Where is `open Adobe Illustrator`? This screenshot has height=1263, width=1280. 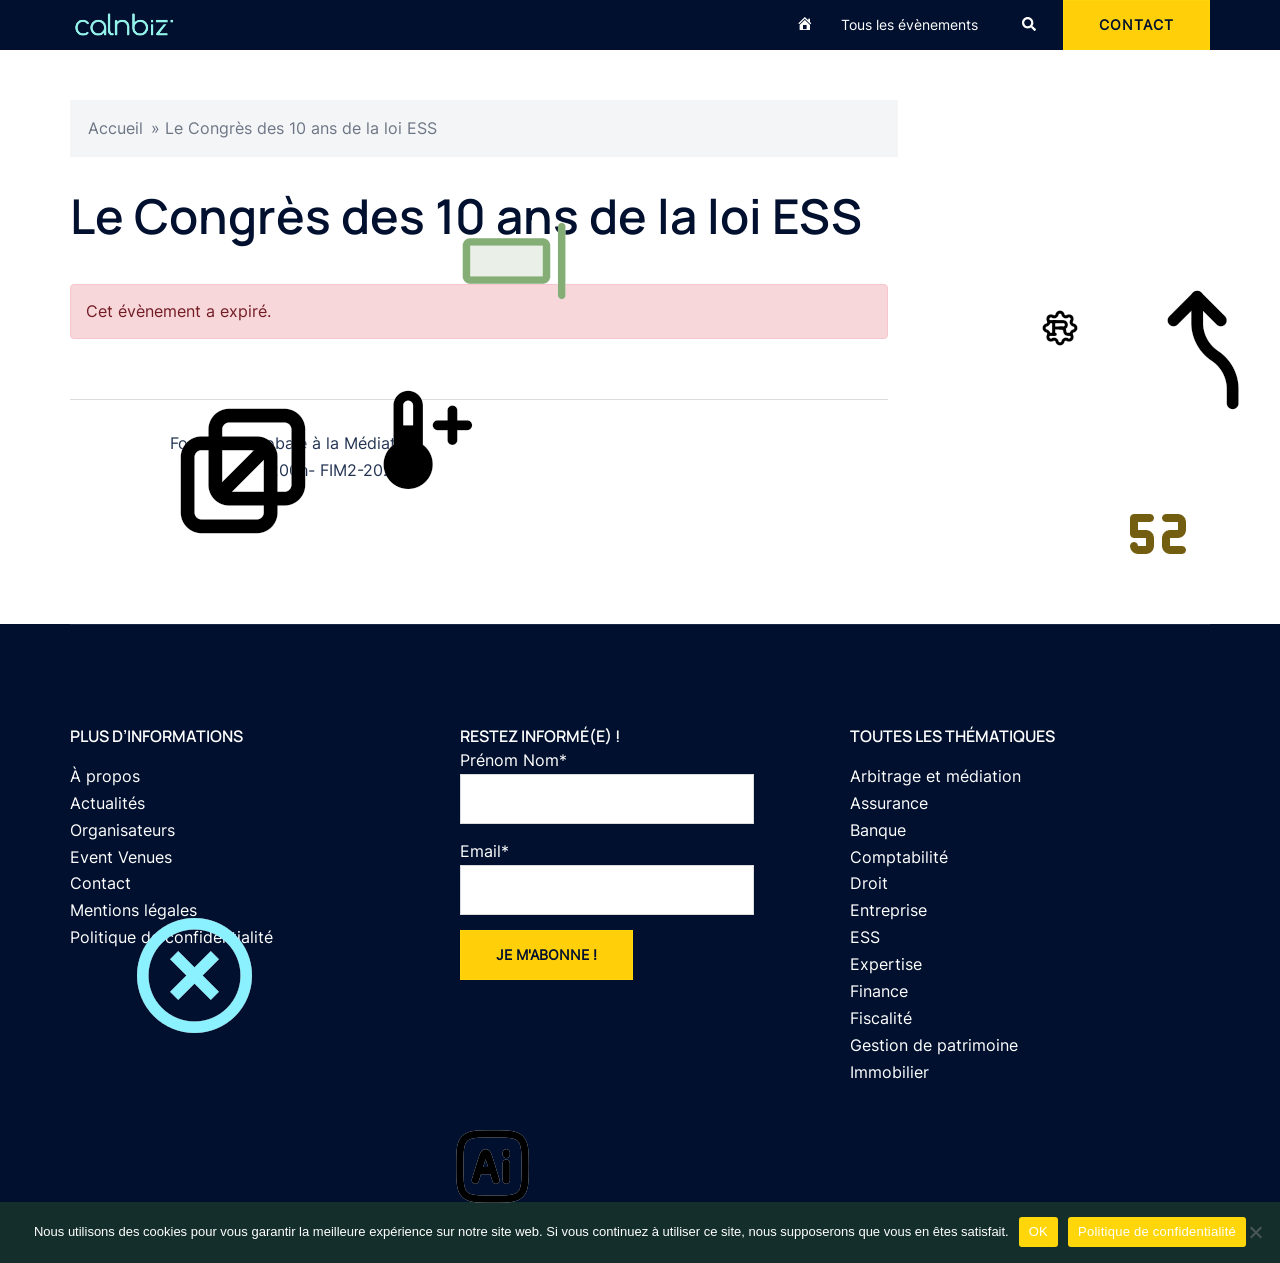 open Adobe Illustrator is located at coordinates (492, 1166).